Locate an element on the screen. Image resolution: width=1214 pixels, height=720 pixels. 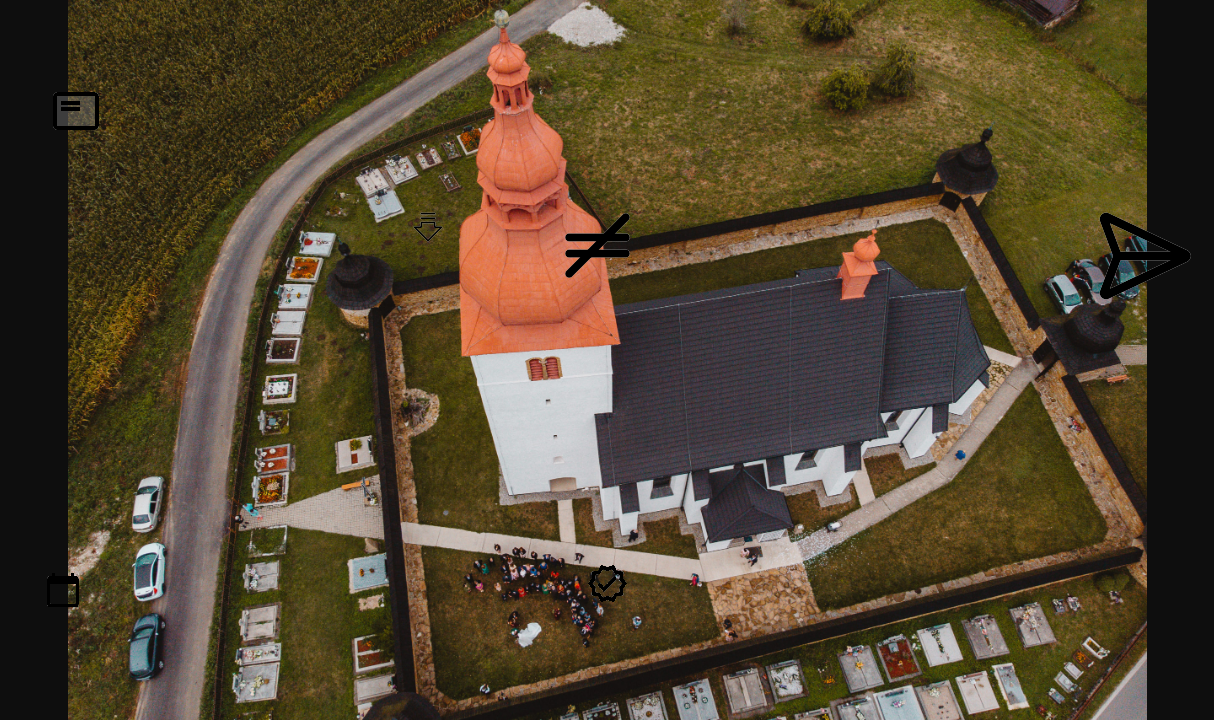
indicates values are not equal is located at coordinates (597, 245).